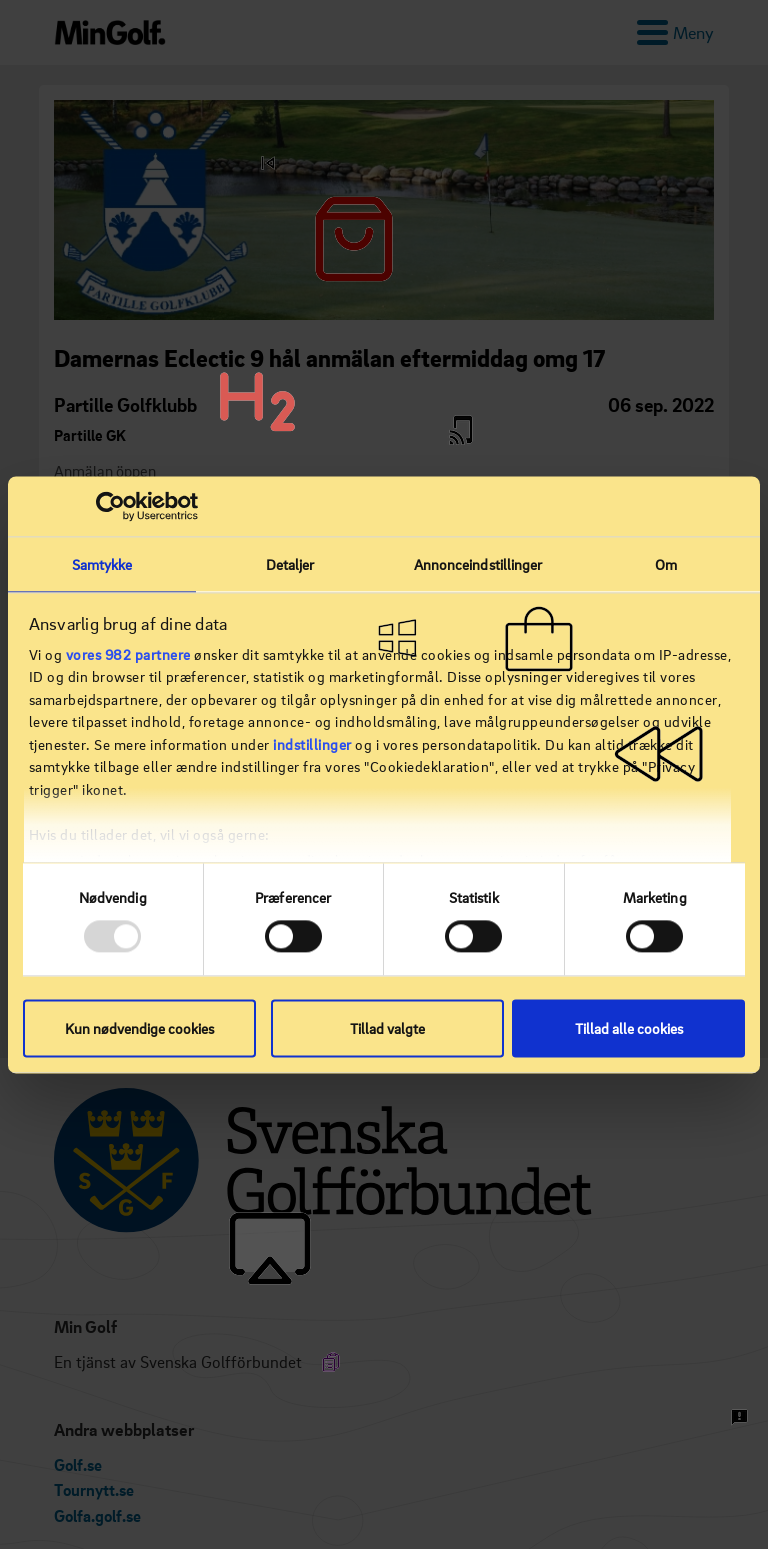  Describe the element at coordinates (270, 1247) in the screenshot. I see `stream content to an external display` at that location.